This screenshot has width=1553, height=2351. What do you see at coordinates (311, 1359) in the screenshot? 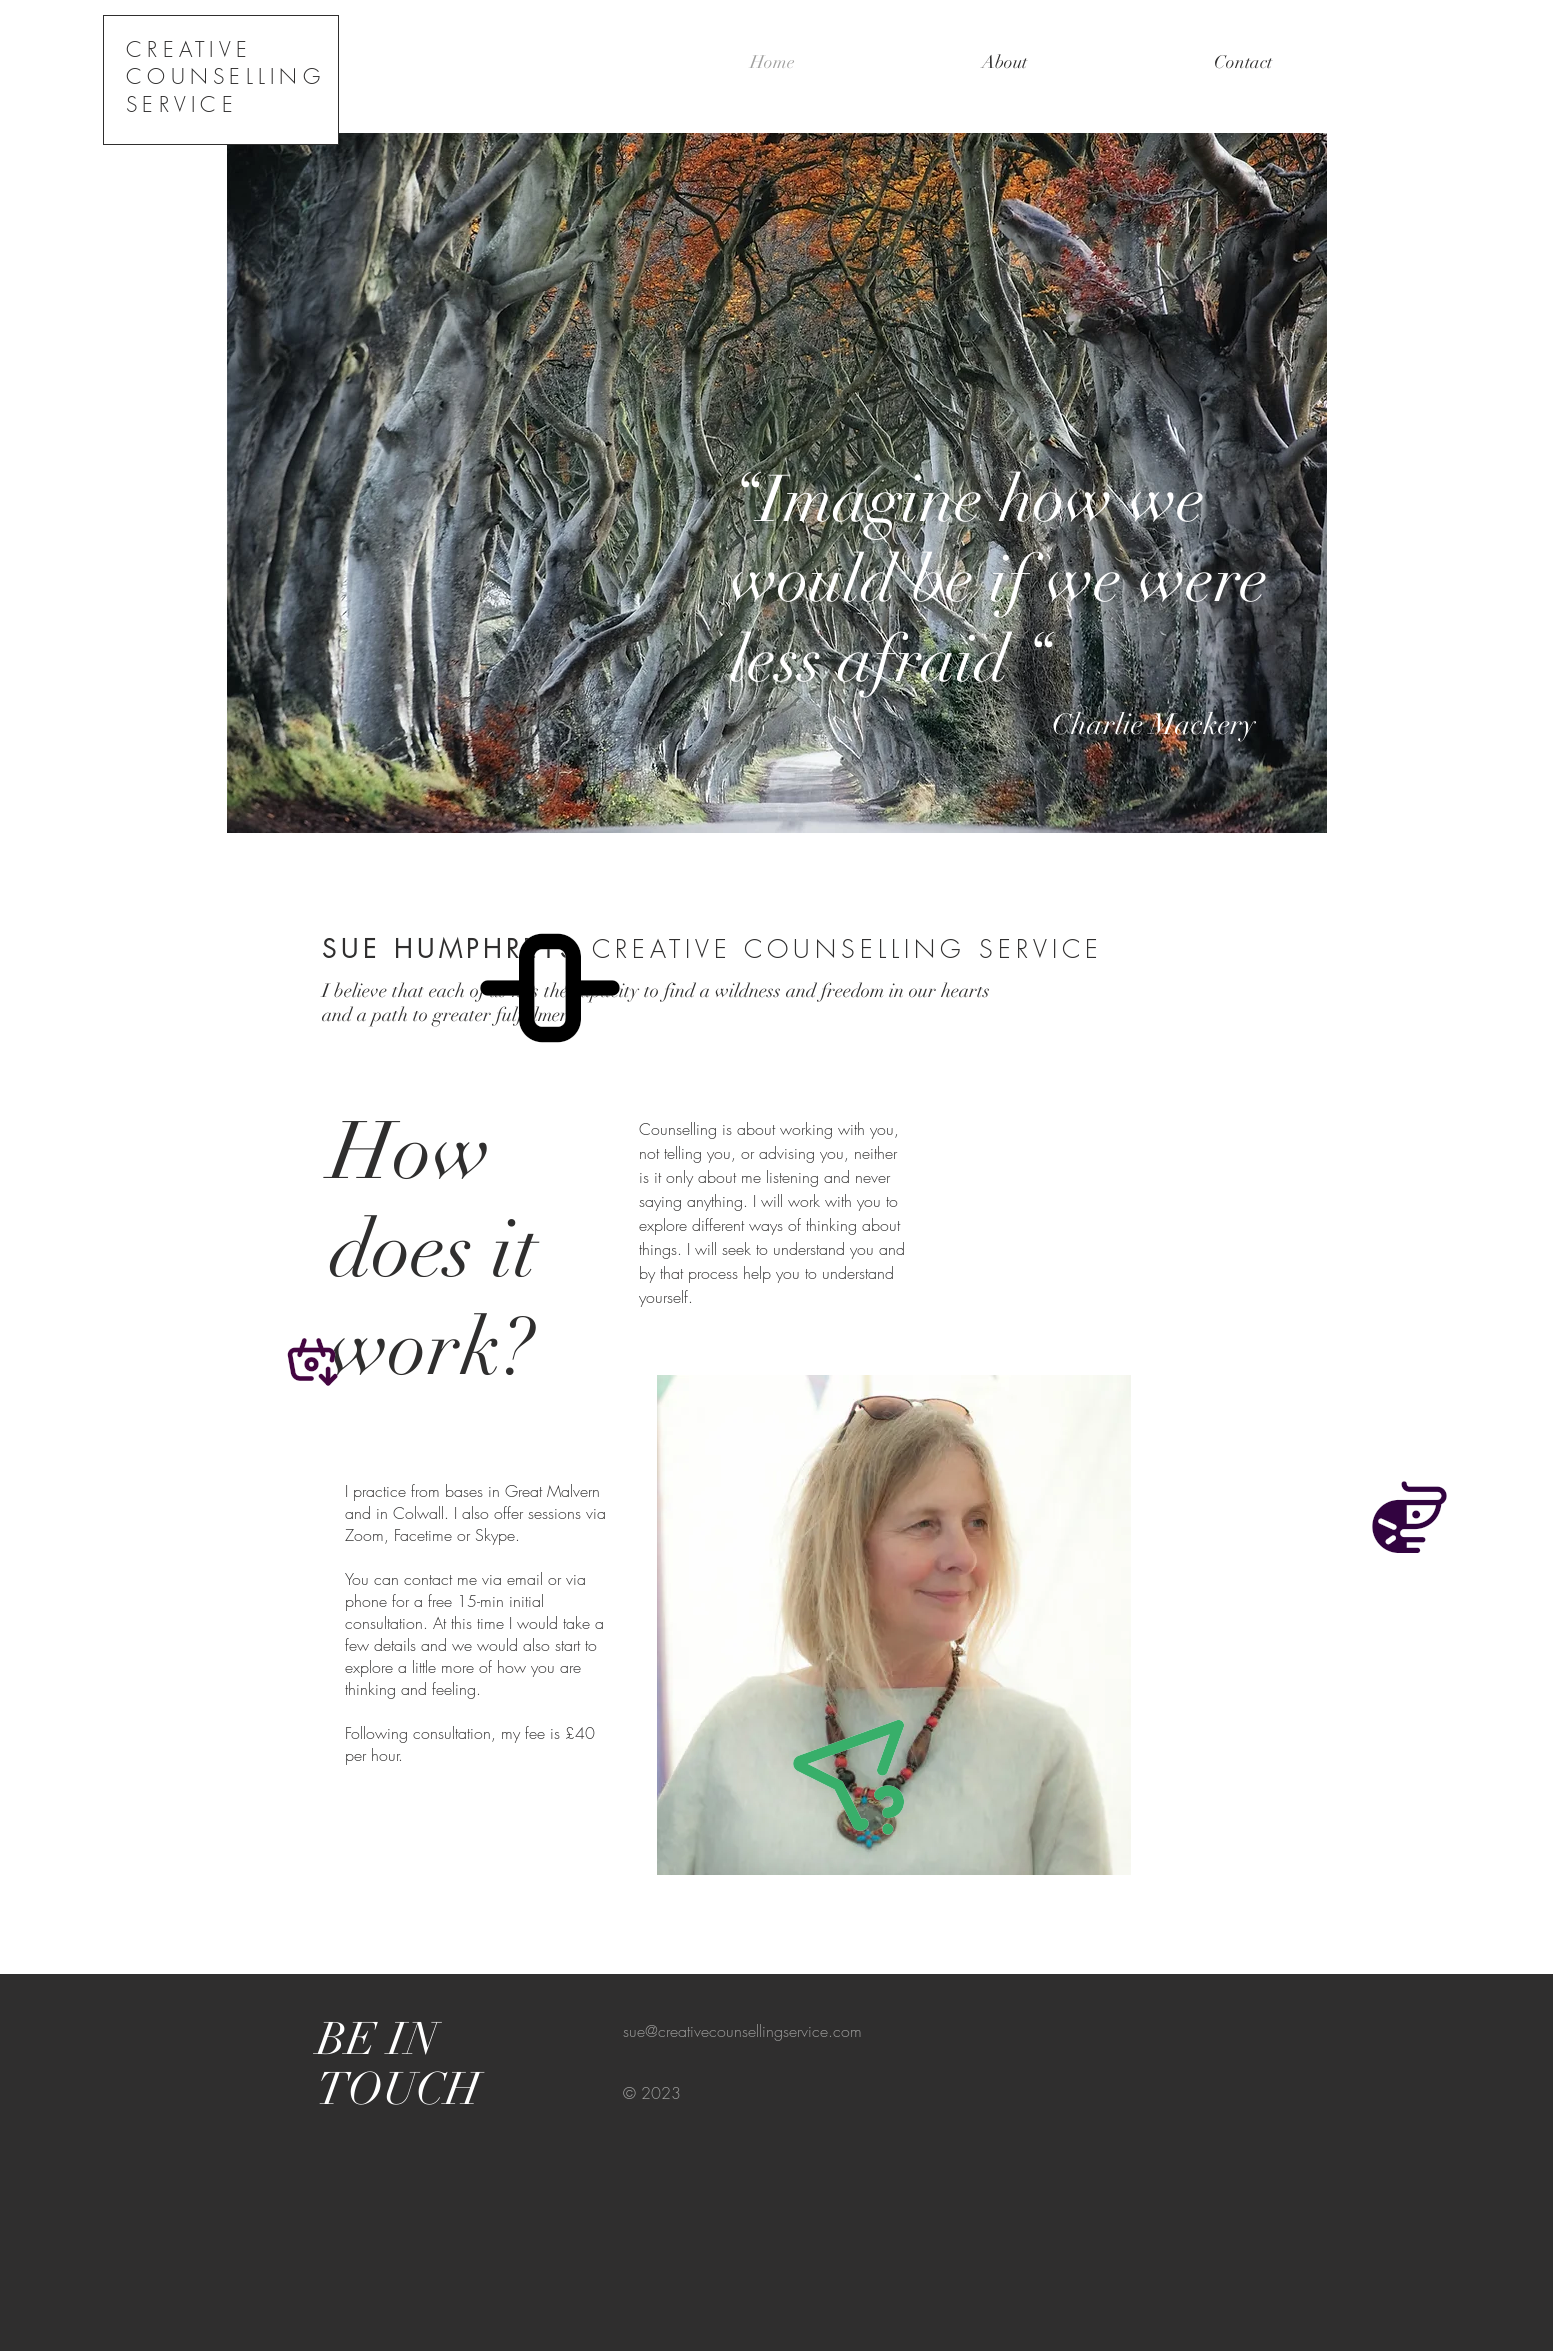
I see `download items from your shopping basket` at bounding box center [311, 1359].